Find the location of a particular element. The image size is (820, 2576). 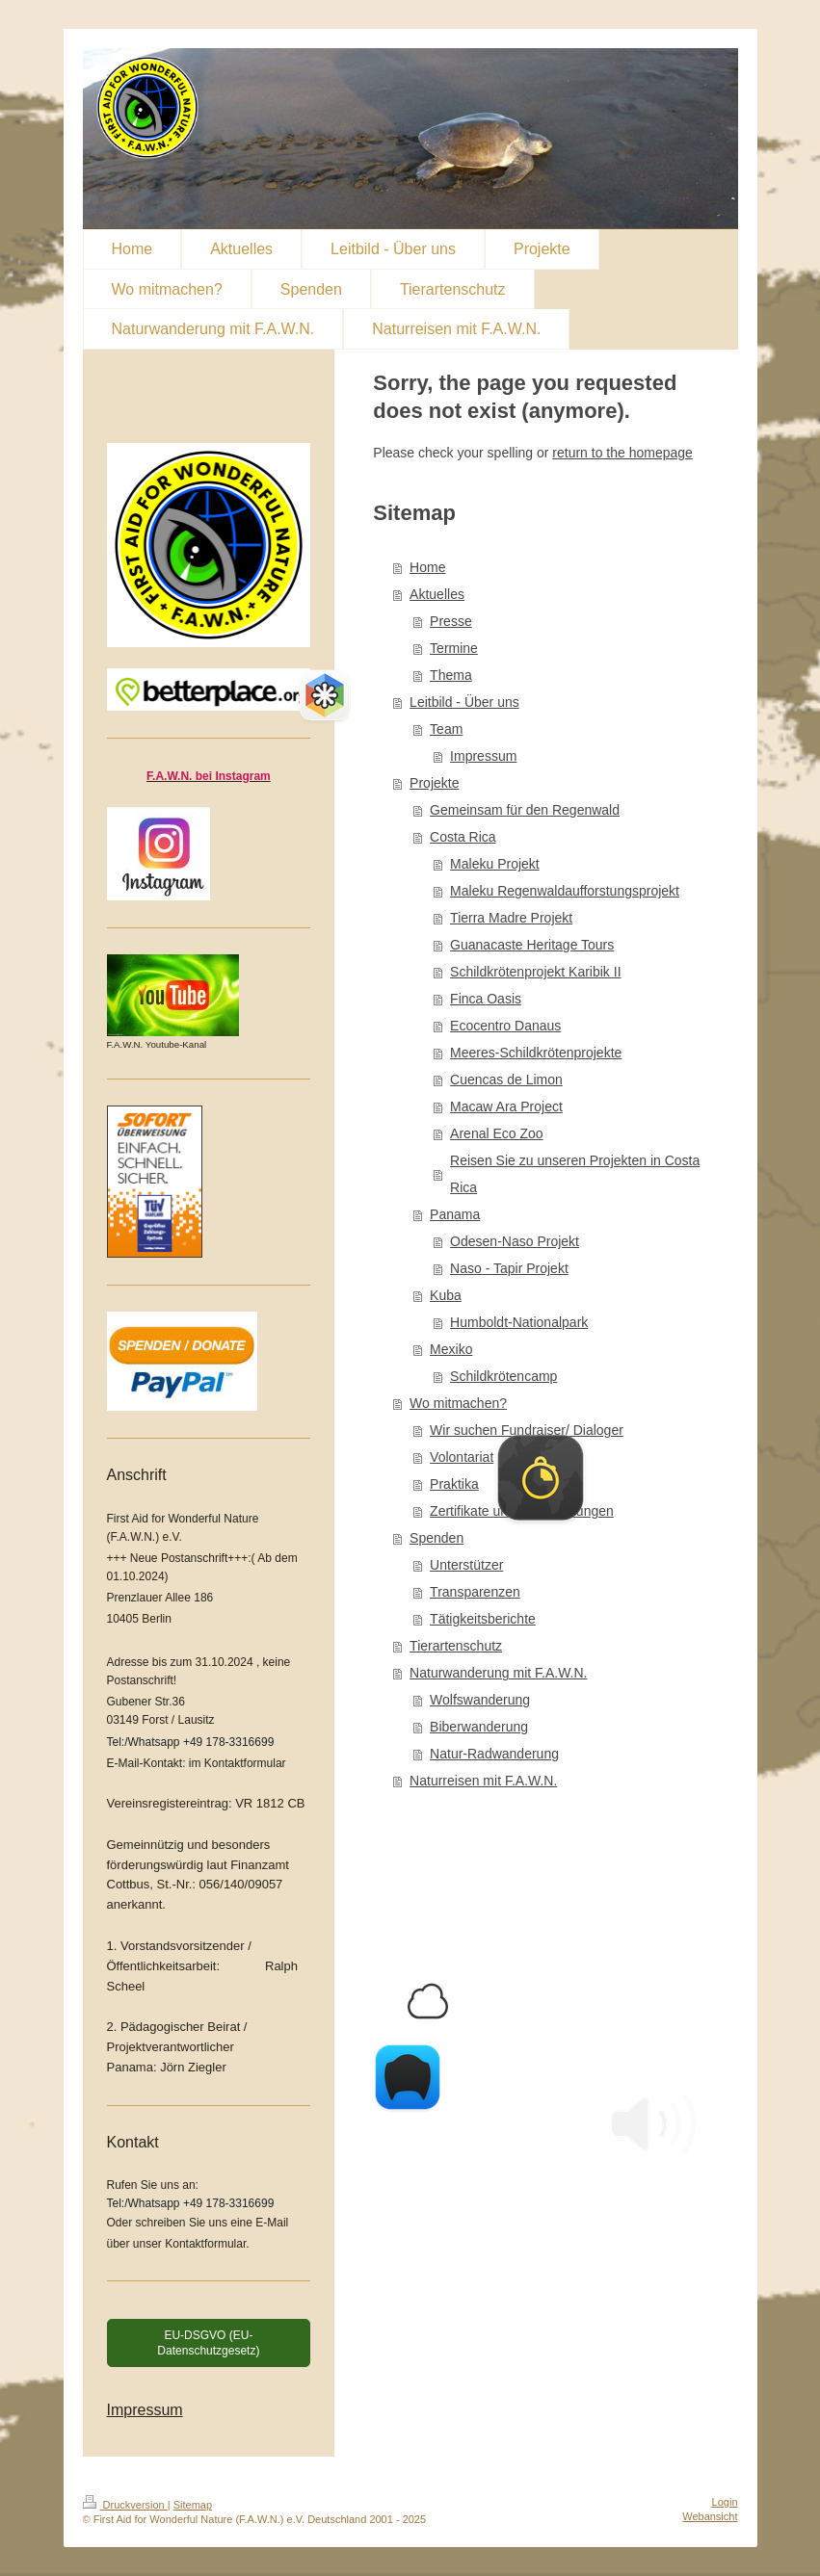

access internet or cloud-based applications is located at coordinates (428, 2001).